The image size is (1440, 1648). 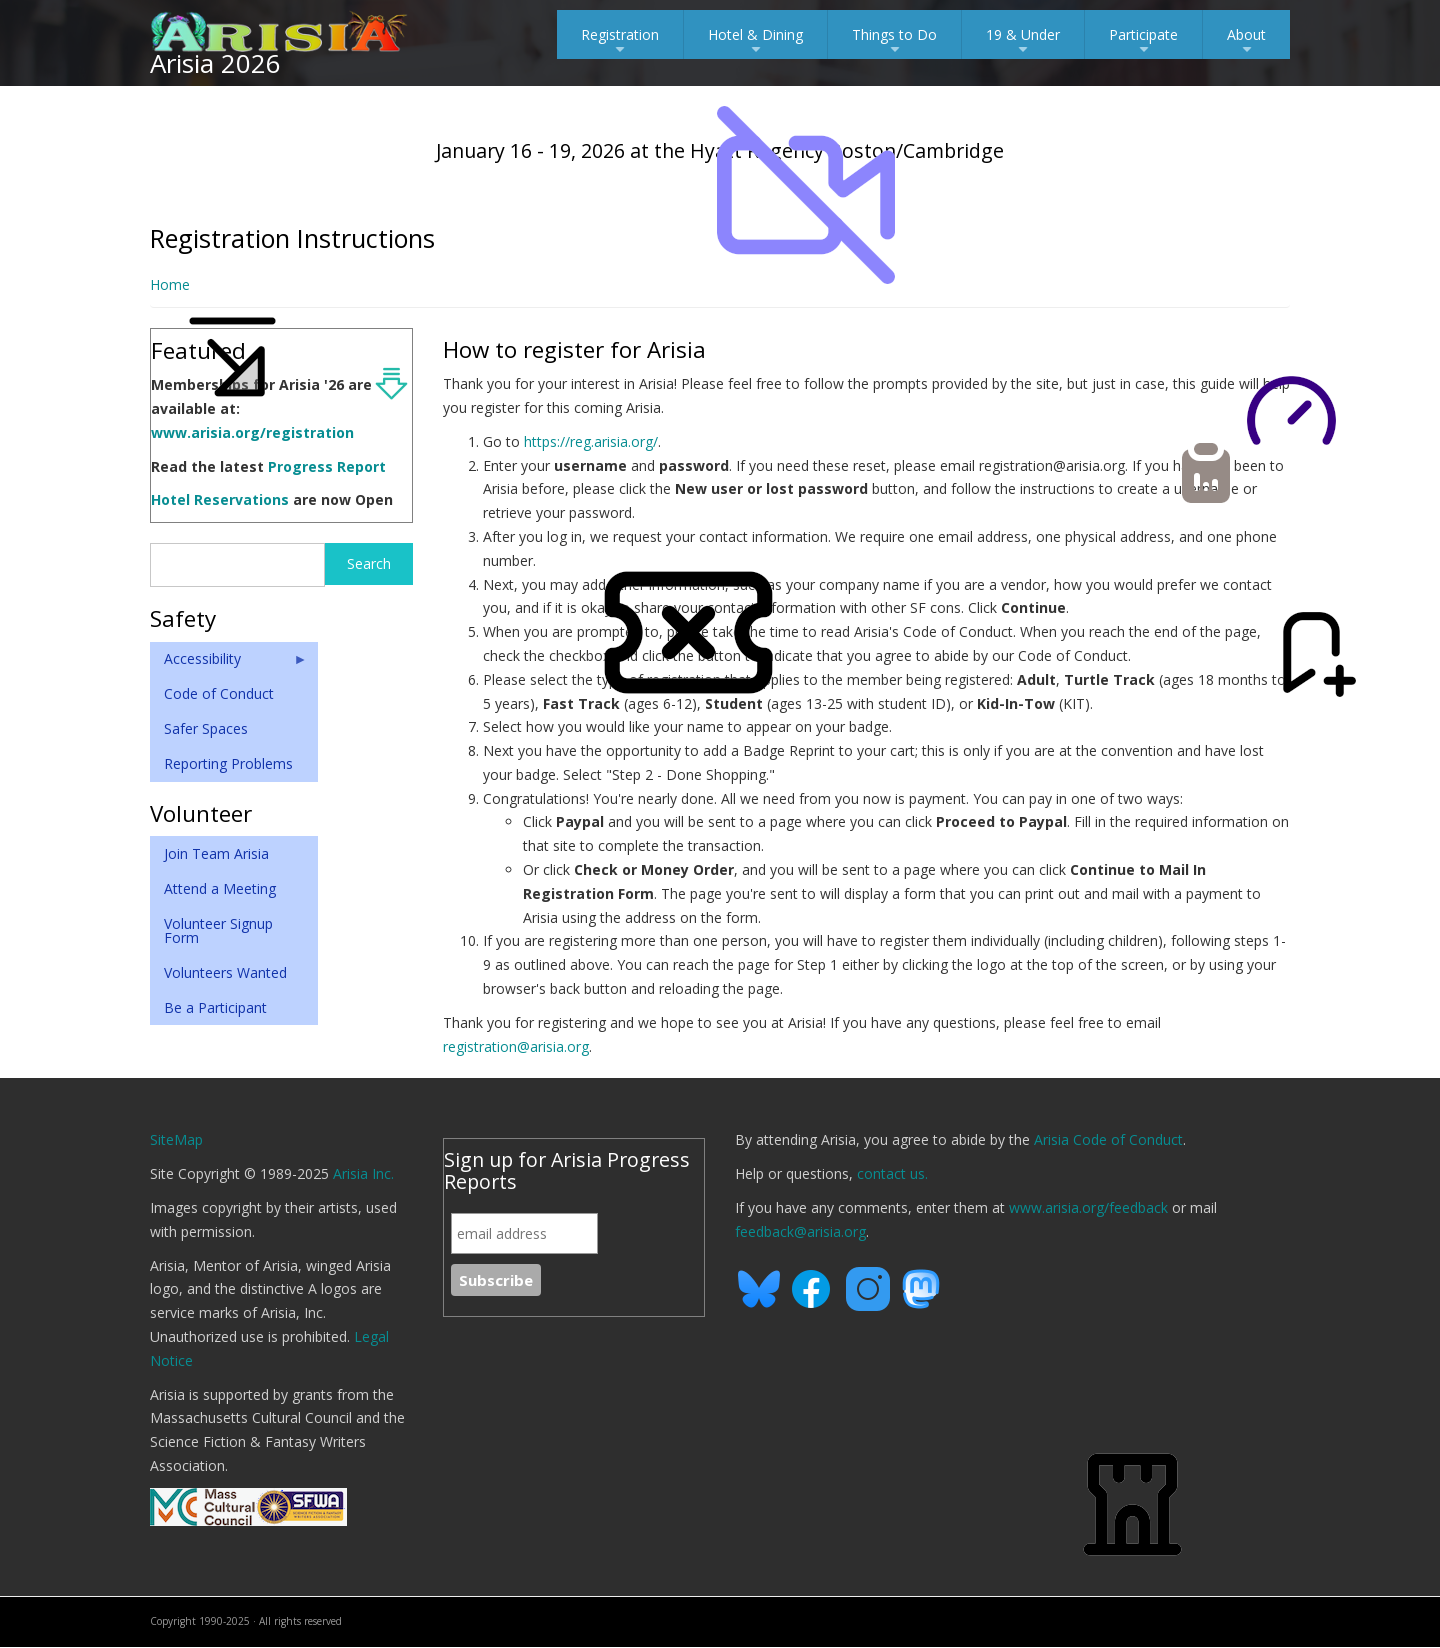 What do you see at coordinates (1206, 473) in the screenshot?
I see `view clipboard data or statistics` at bounding box center [1206, 473].